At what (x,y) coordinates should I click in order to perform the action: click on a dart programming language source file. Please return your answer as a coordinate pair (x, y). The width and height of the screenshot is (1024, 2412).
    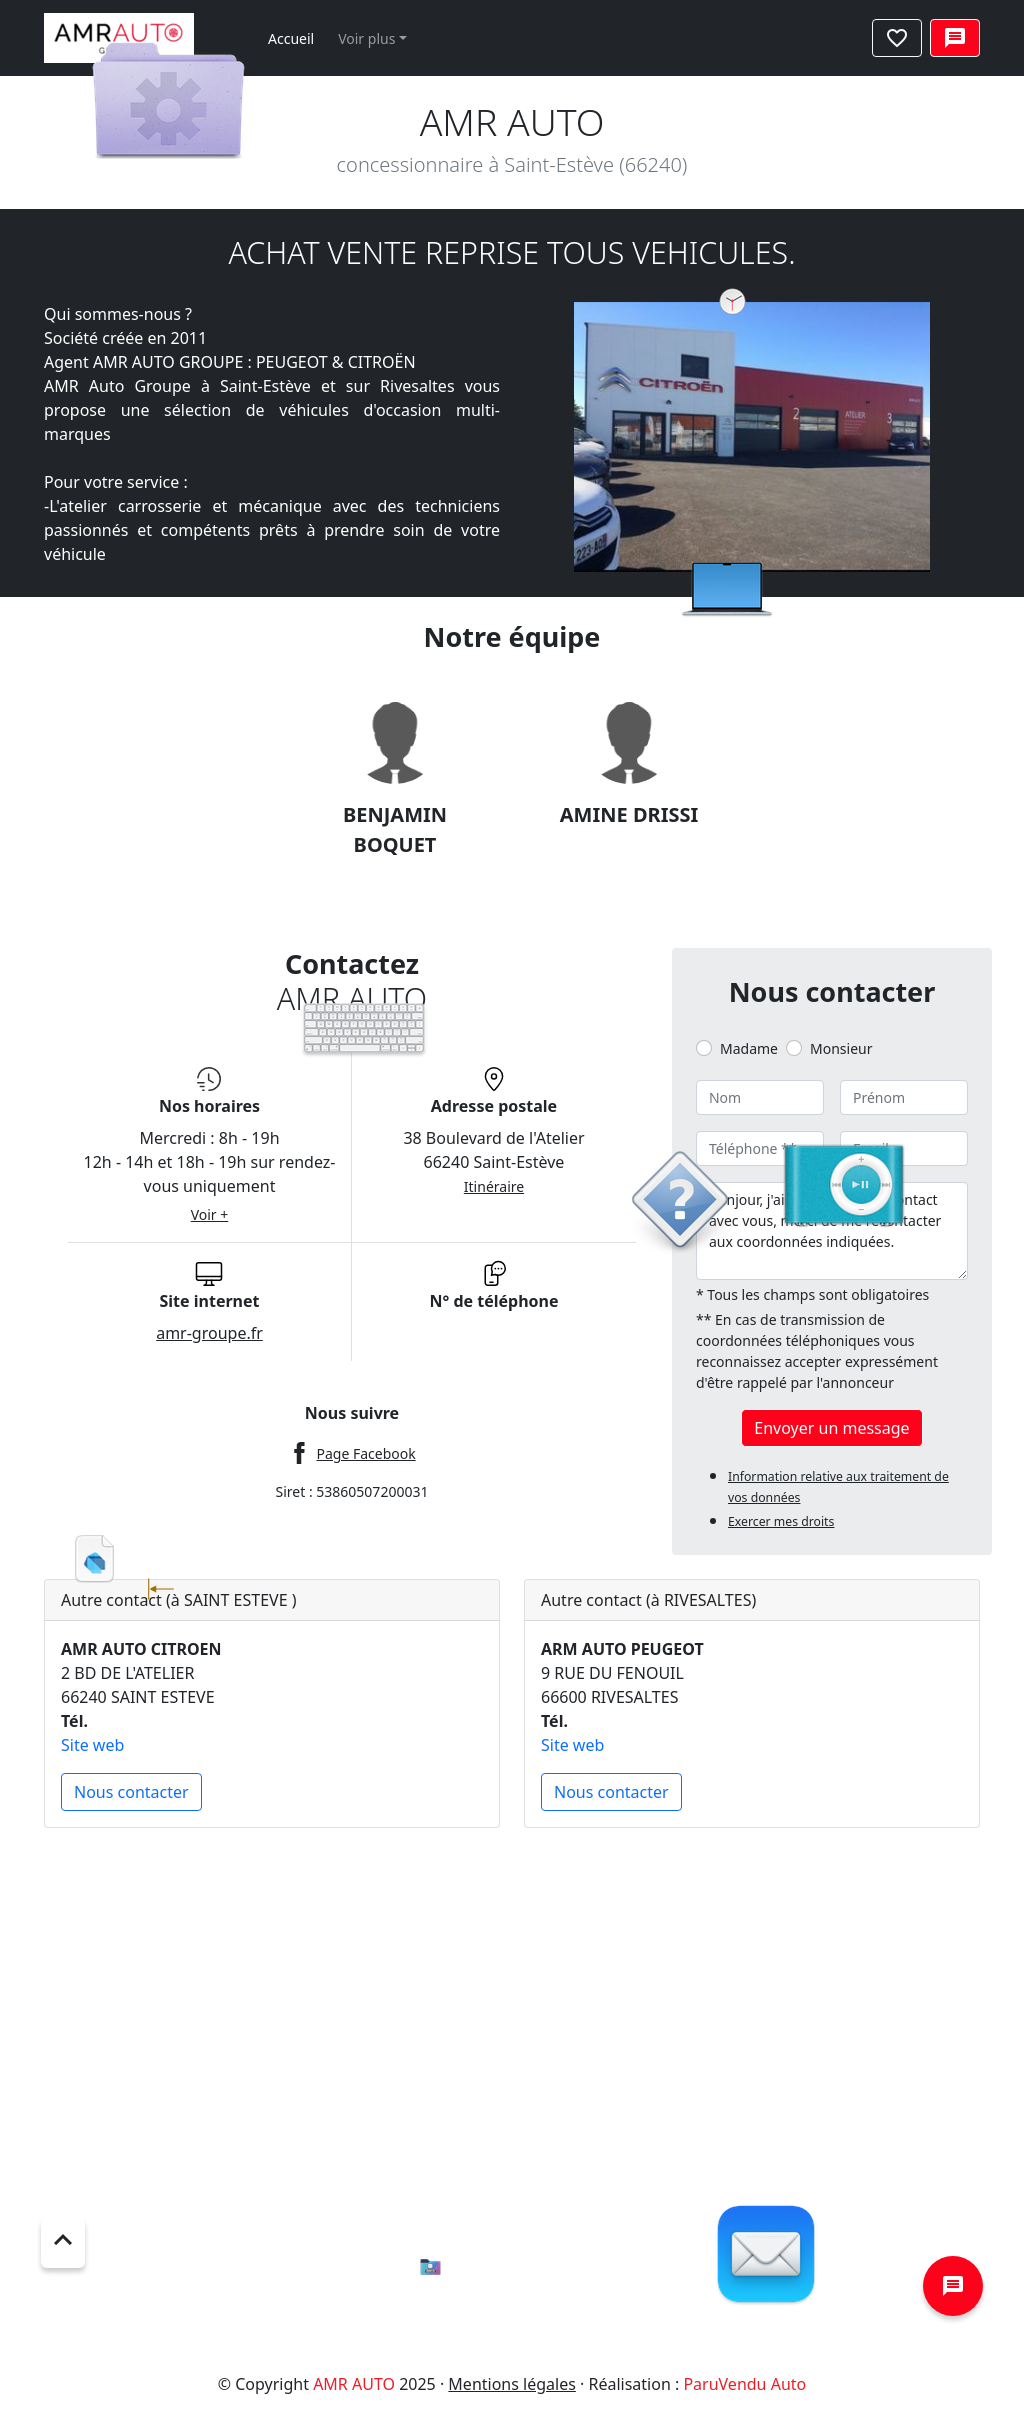
    Looking at the image, I should click on (94, 1558).